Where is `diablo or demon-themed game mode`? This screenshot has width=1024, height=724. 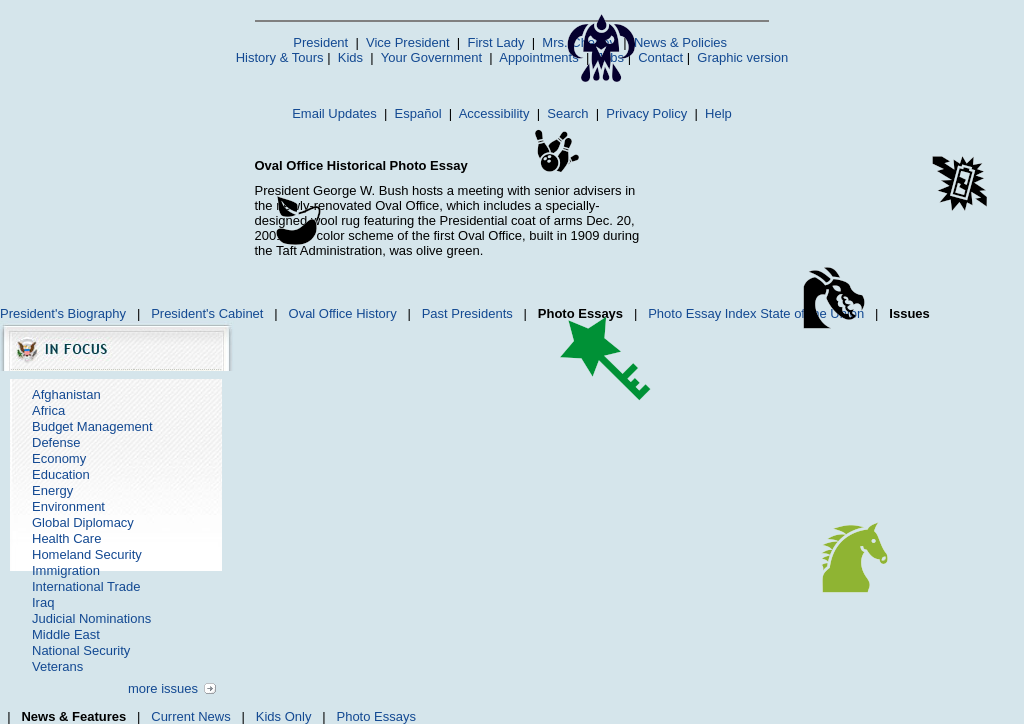 diablo or demon-themed game mode is located at coordinates (601, 48).